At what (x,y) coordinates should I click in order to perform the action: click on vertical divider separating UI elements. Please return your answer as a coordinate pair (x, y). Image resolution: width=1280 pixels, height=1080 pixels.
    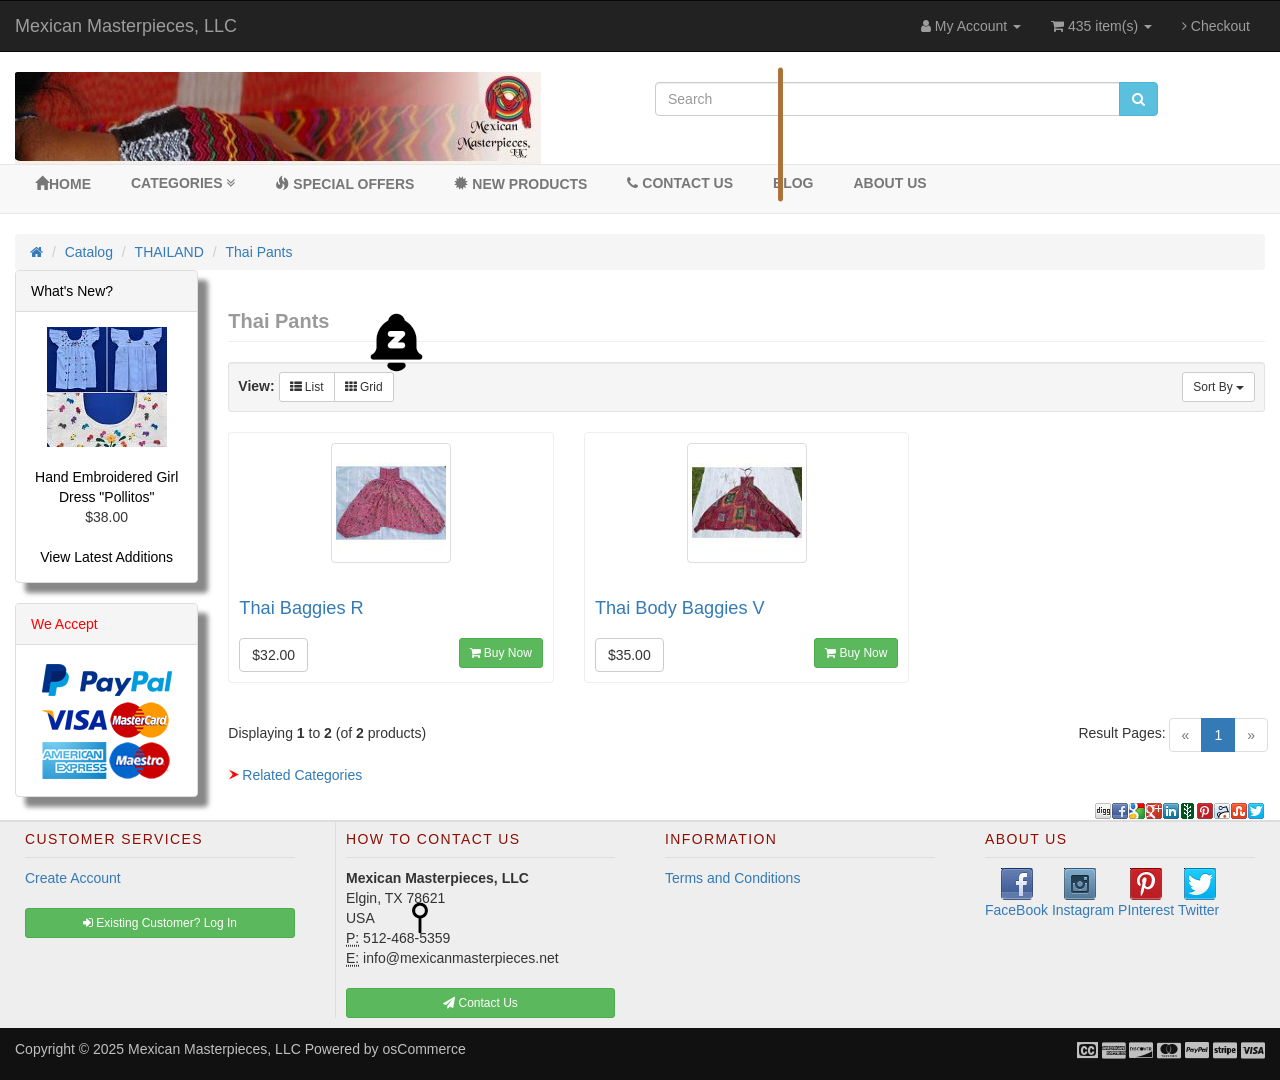
    Looking at the image, I should click on (780, 134).